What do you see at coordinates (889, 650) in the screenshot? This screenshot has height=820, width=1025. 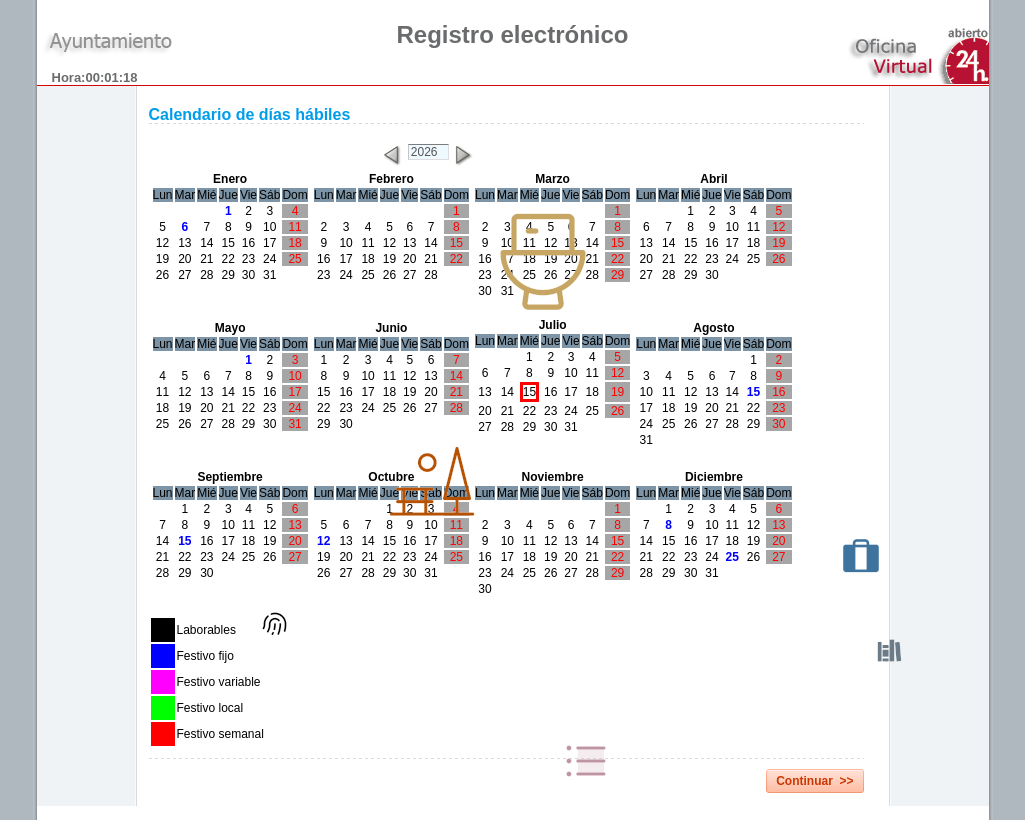 I see `access your saved books or media library` at bounding box center [889, 650].